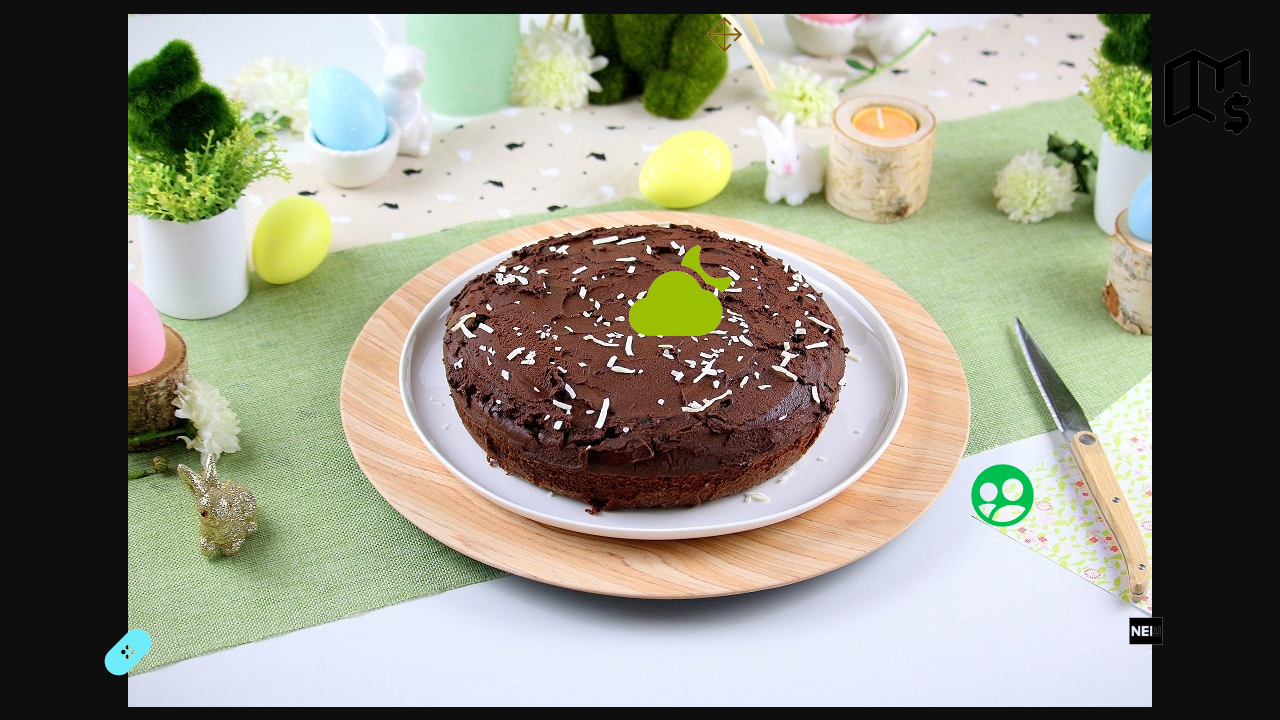 This screenshot has width=1280, height=720. I want to click on indicates new content or recently added items, so click(1146, 631).